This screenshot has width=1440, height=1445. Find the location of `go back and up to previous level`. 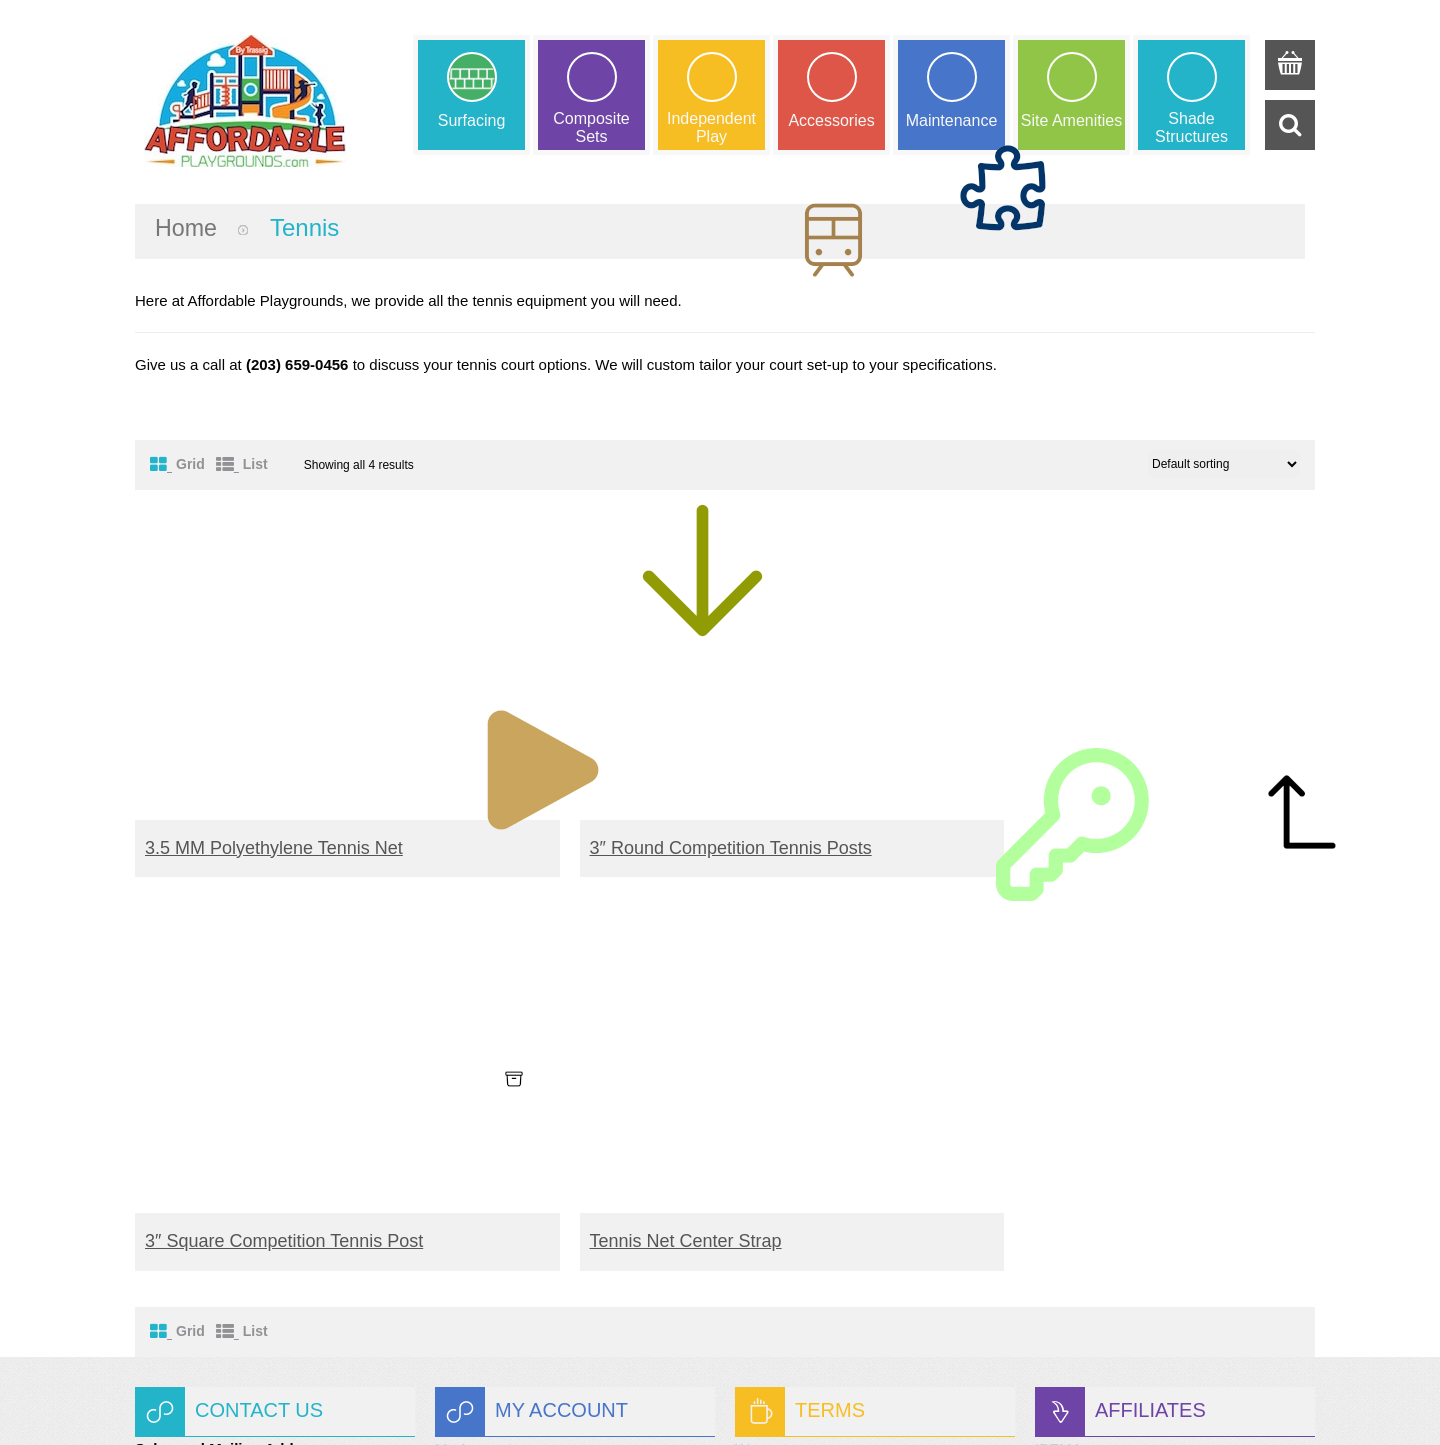

go back and up to previous level is located at coordinates (1302, 812).